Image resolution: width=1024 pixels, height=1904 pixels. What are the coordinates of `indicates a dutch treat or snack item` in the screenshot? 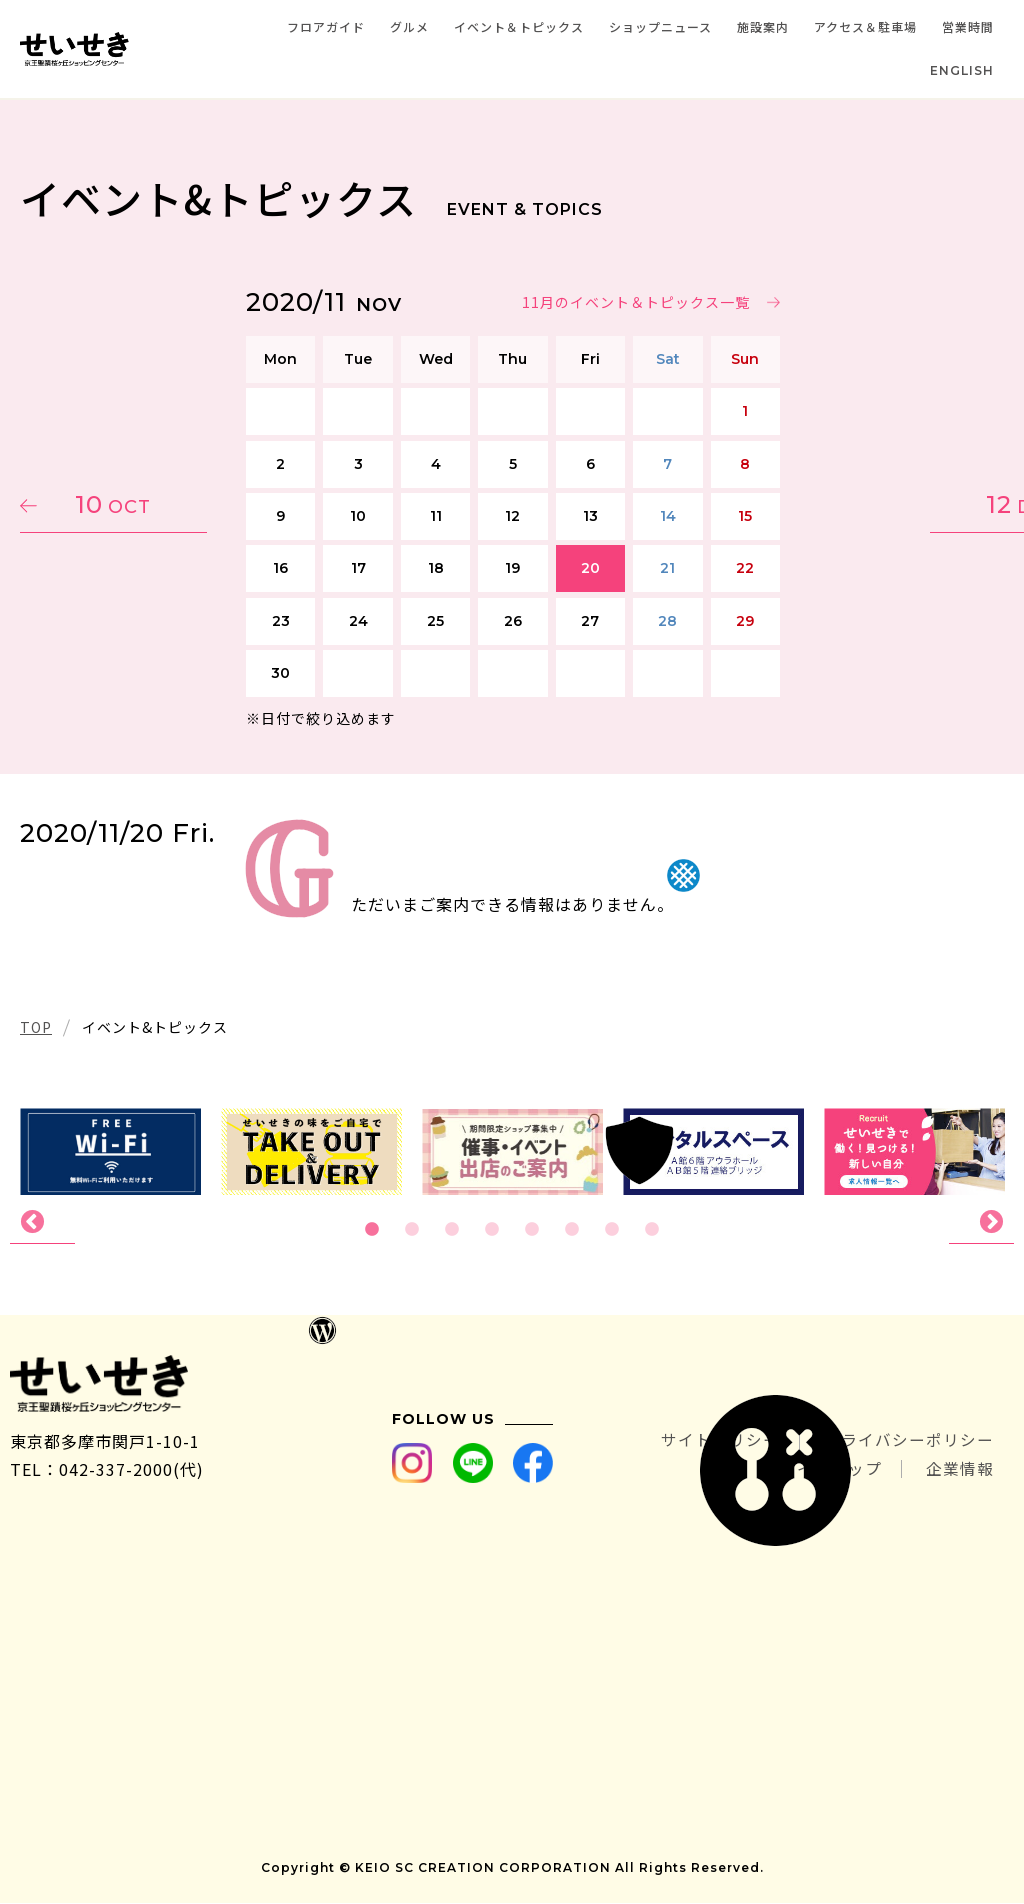 It's located at (683, 875).